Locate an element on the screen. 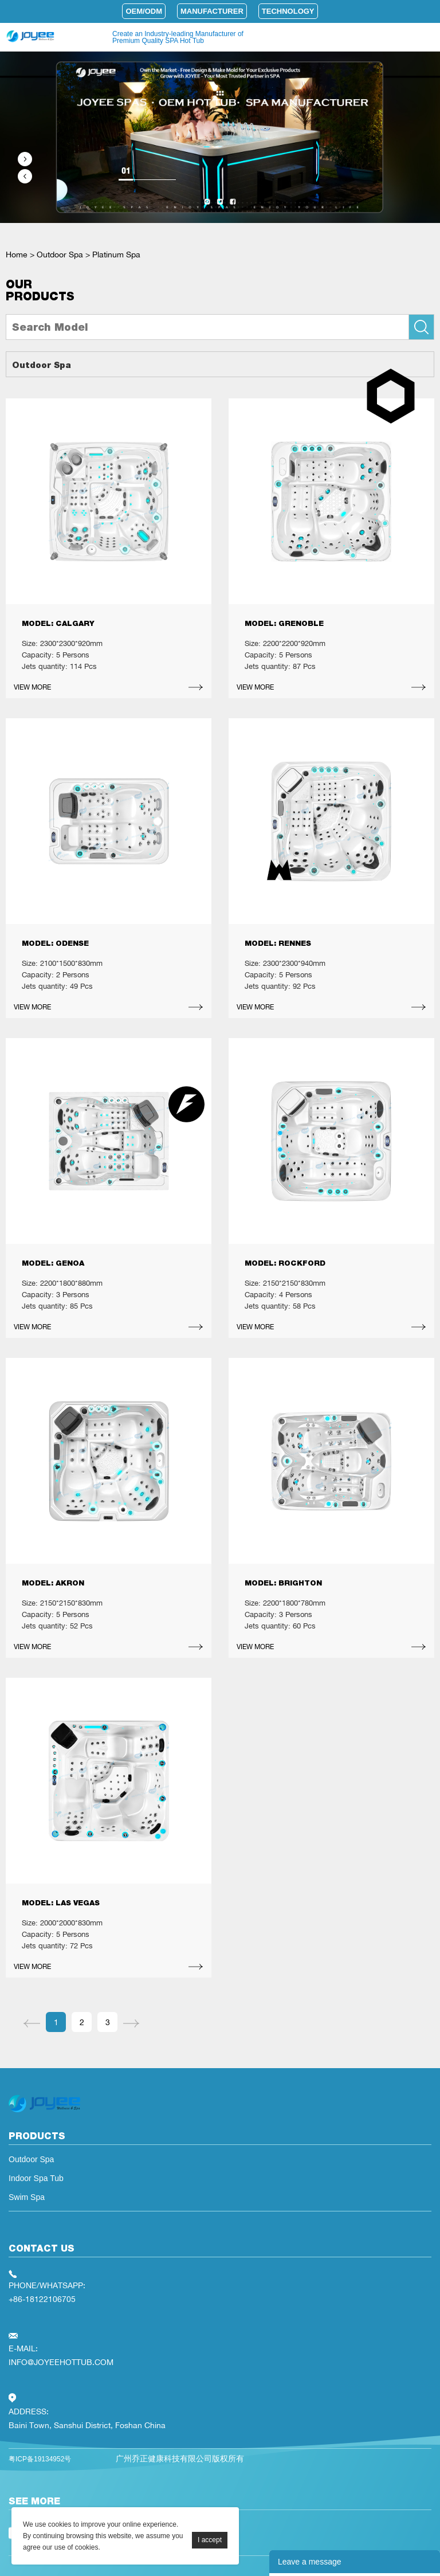  Chainlink blockchain oracle network logo is located at coordinates (391, 396).